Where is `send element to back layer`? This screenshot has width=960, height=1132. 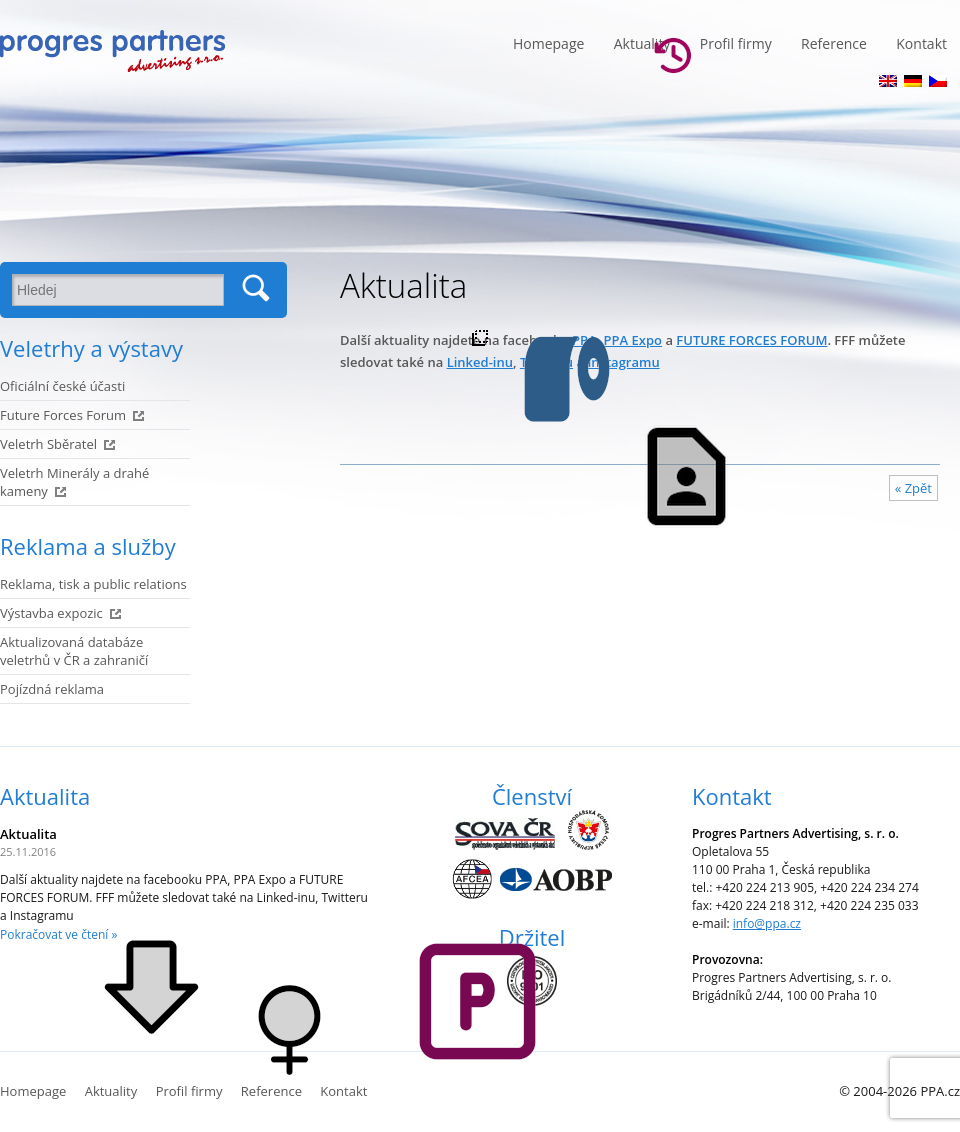
send element to back layer is located at coordinates (480, 338).